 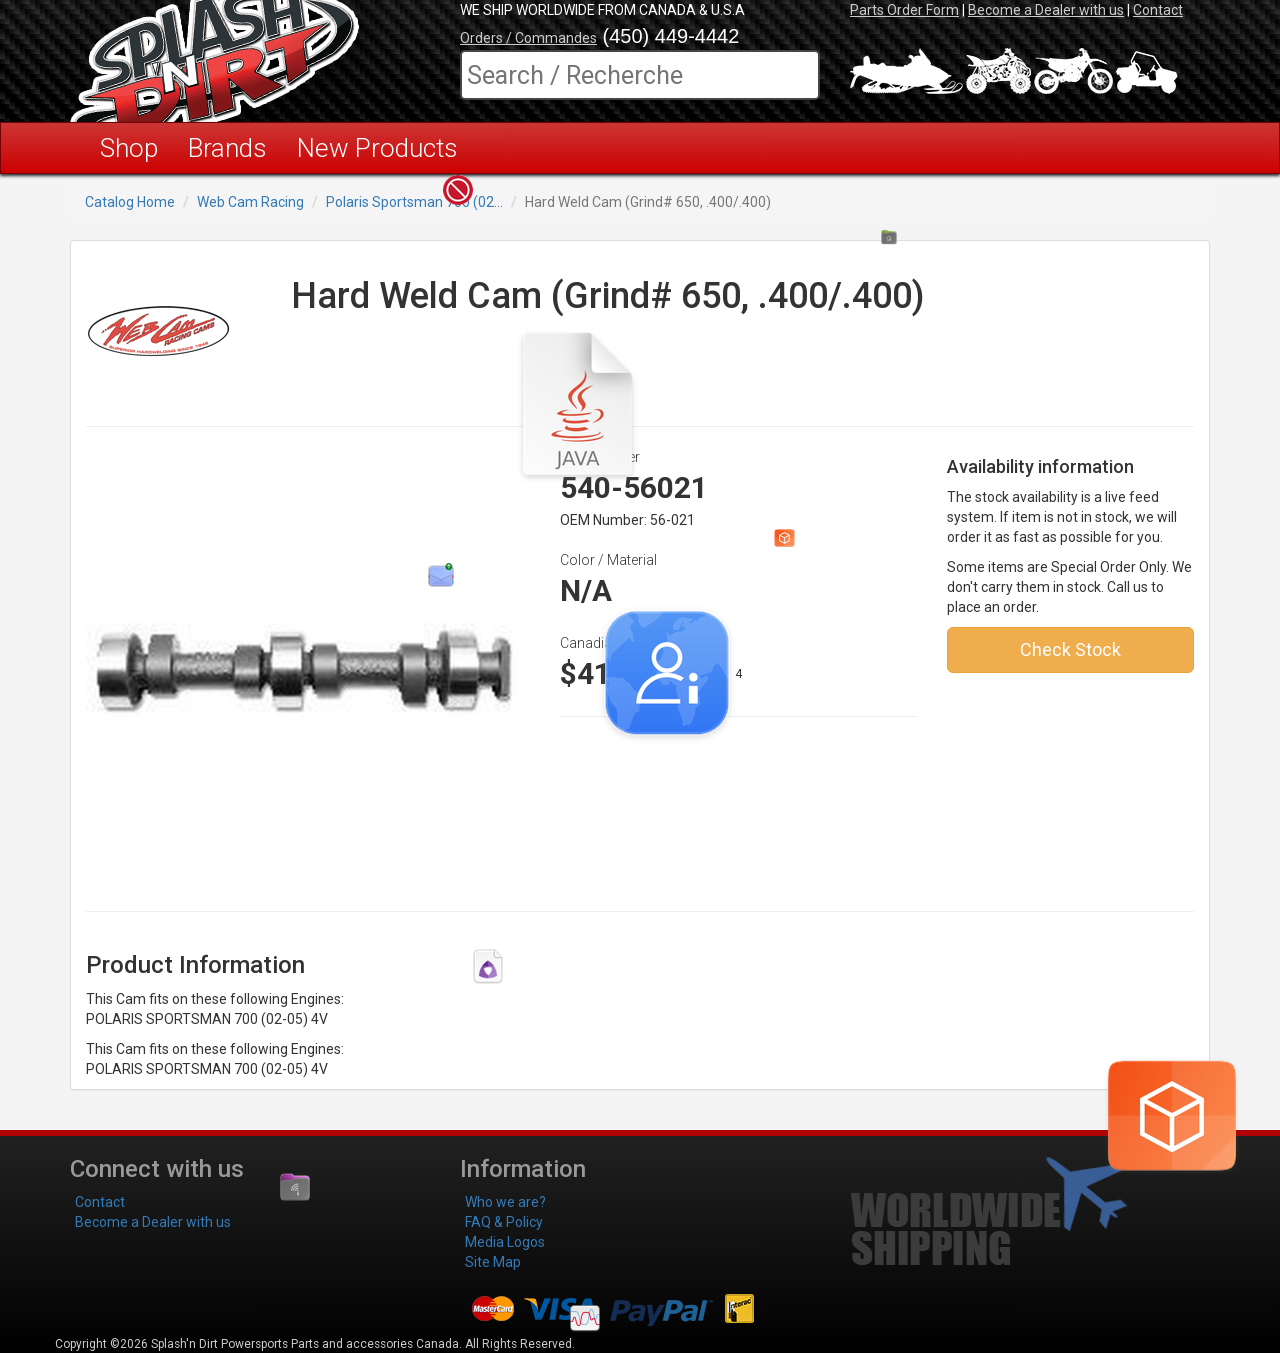 What do you see at coordinates (488, 966) in the screenshot?
I see `a meson build system configuration file` at bounding box center [488, 966].